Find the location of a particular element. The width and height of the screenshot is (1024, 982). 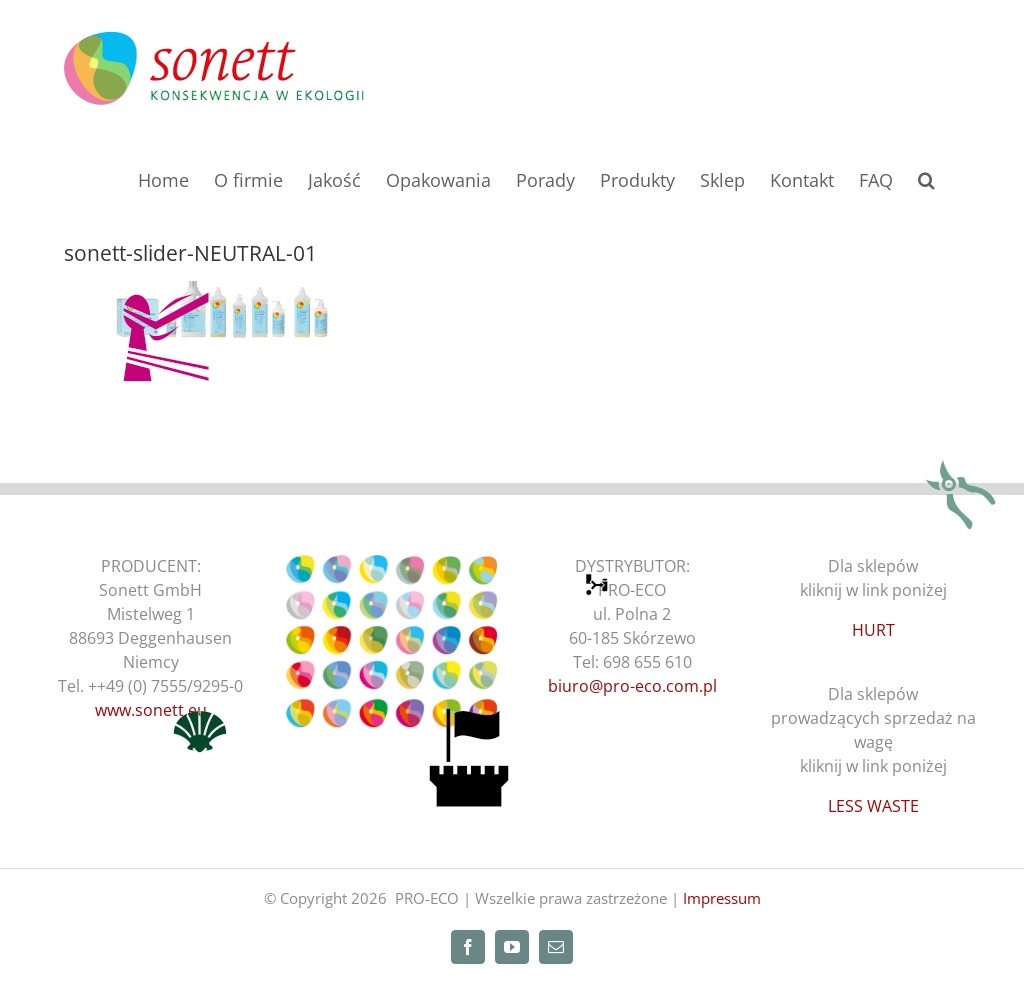

access gardening or pruning tools is located at coordinates (960, 494).